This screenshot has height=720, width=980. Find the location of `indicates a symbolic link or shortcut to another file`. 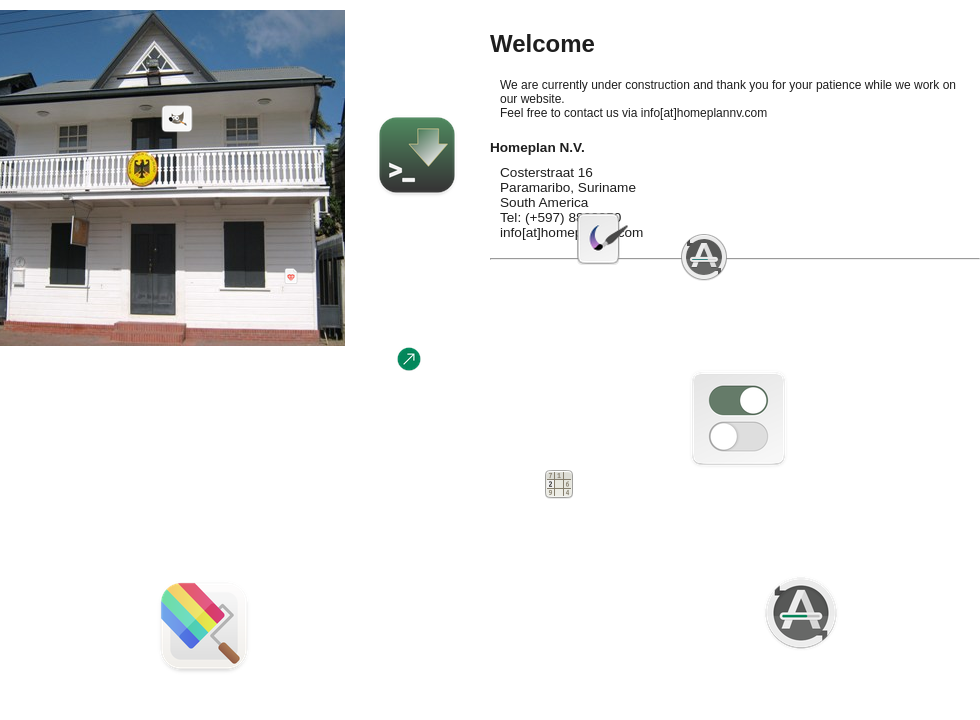

indicates a symbolic link or shortcut to another file is located at coordinates (409, 359).